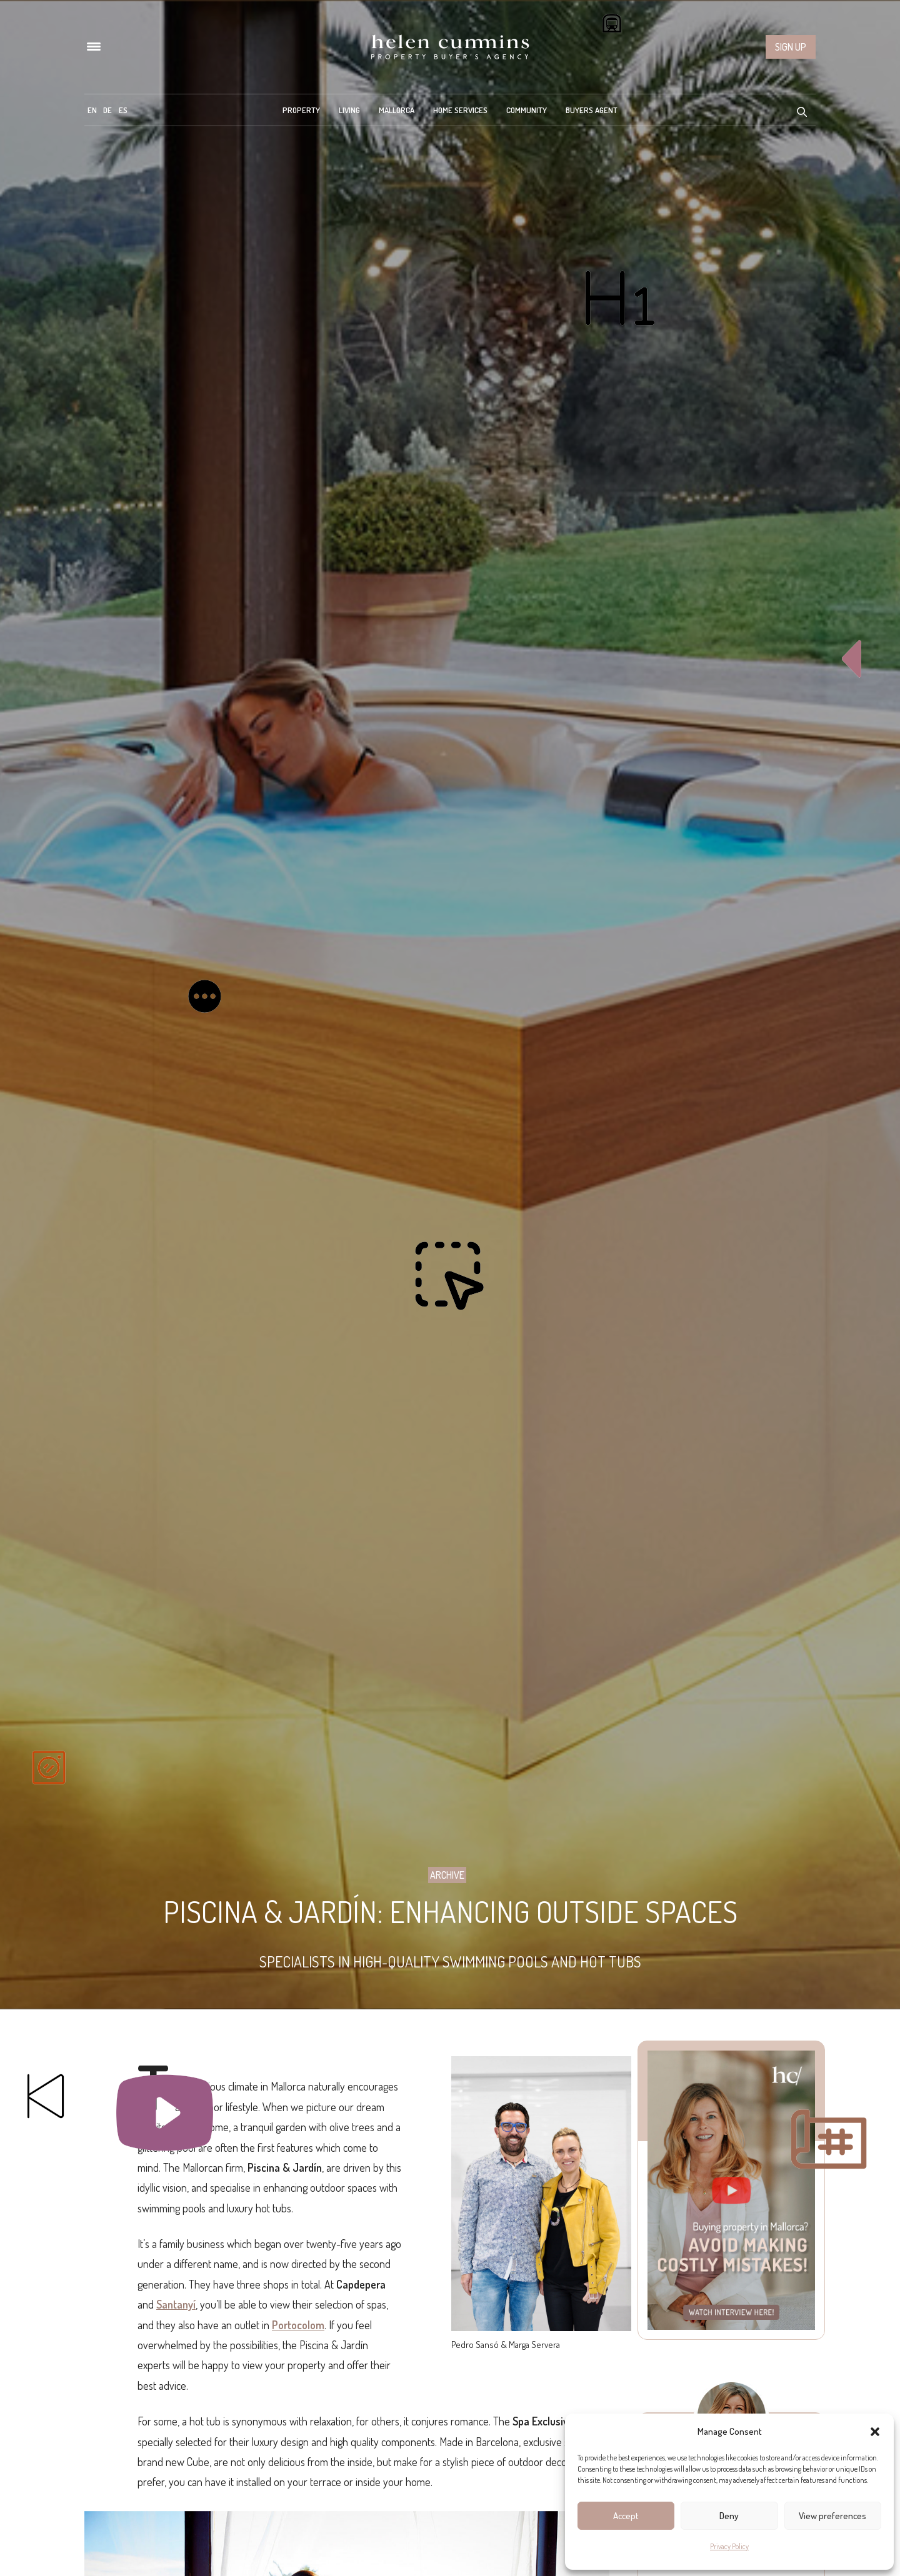 The height and width of the screenshot is (2576, 900). What do you see at coordinates (46, 2096) in the screenshot?
I see `skip to previous track` at bounding box center [46, 2096].